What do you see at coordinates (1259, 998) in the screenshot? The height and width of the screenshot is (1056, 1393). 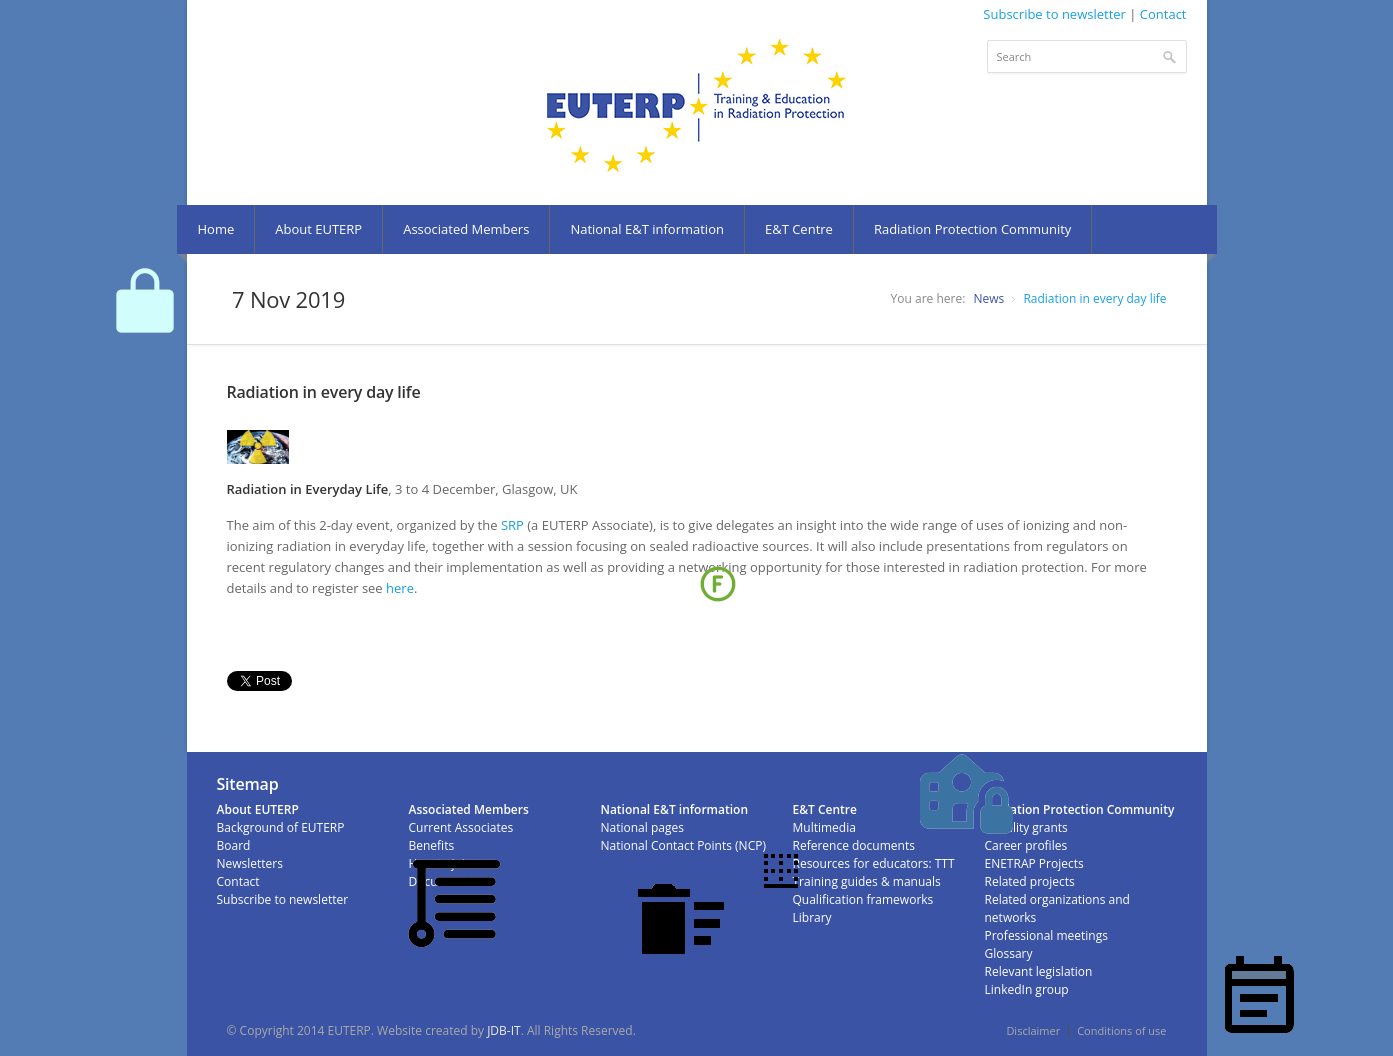 I see `view event details or notes` at bounding box center [1259, 998].